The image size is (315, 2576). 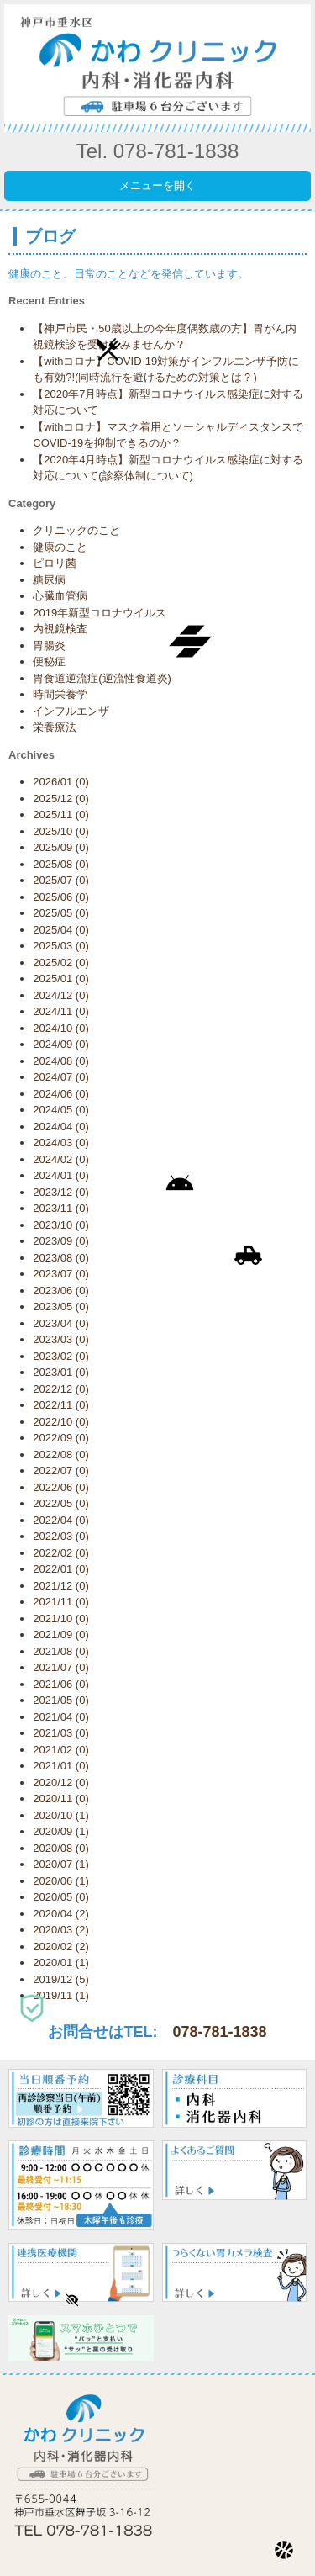 I want to click on open the mealie recipe manager app, so click(x=108, y=349).